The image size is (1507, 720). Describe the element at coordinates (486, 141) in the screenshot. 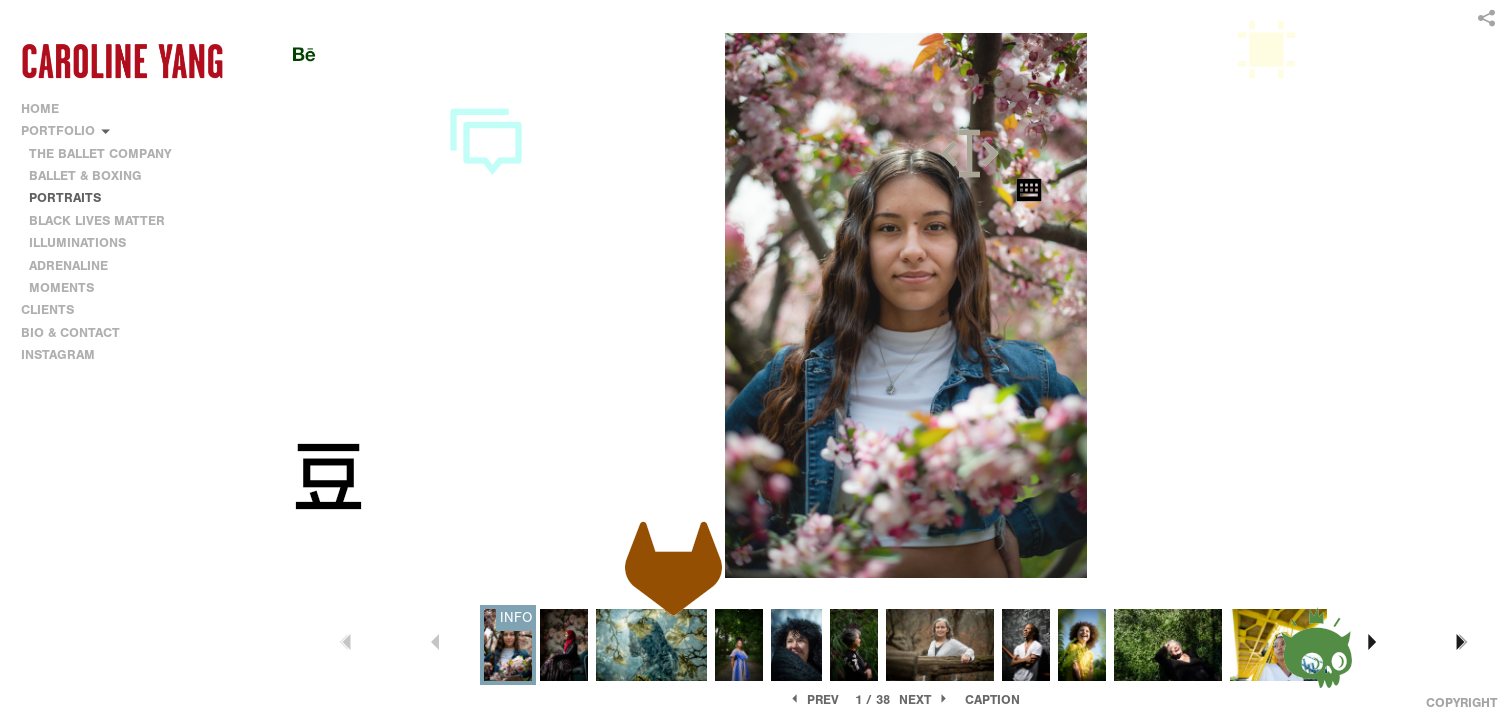

I see `start a group discussion or conversation` at that location.